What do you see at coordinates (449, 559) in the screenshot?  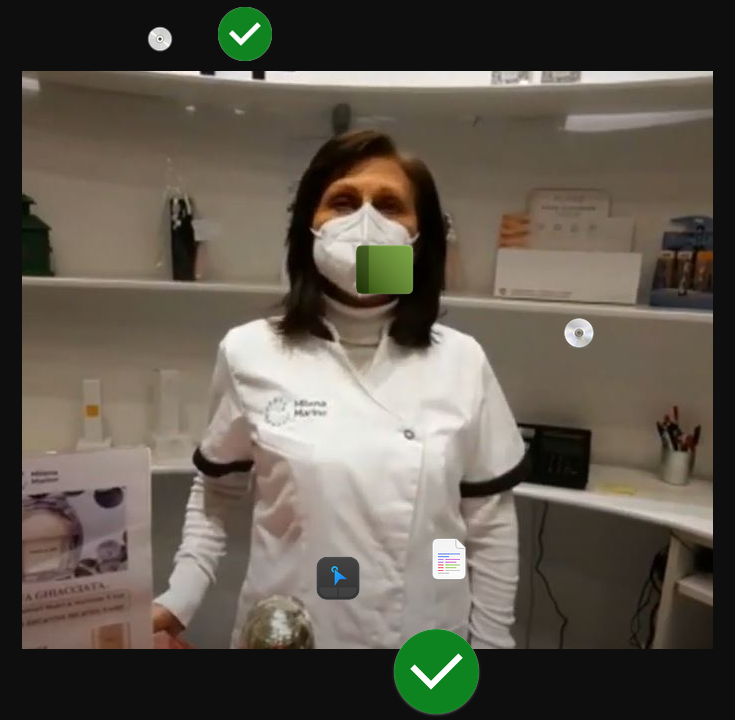 I see `a script or code file` at bounding box center [449, 559].